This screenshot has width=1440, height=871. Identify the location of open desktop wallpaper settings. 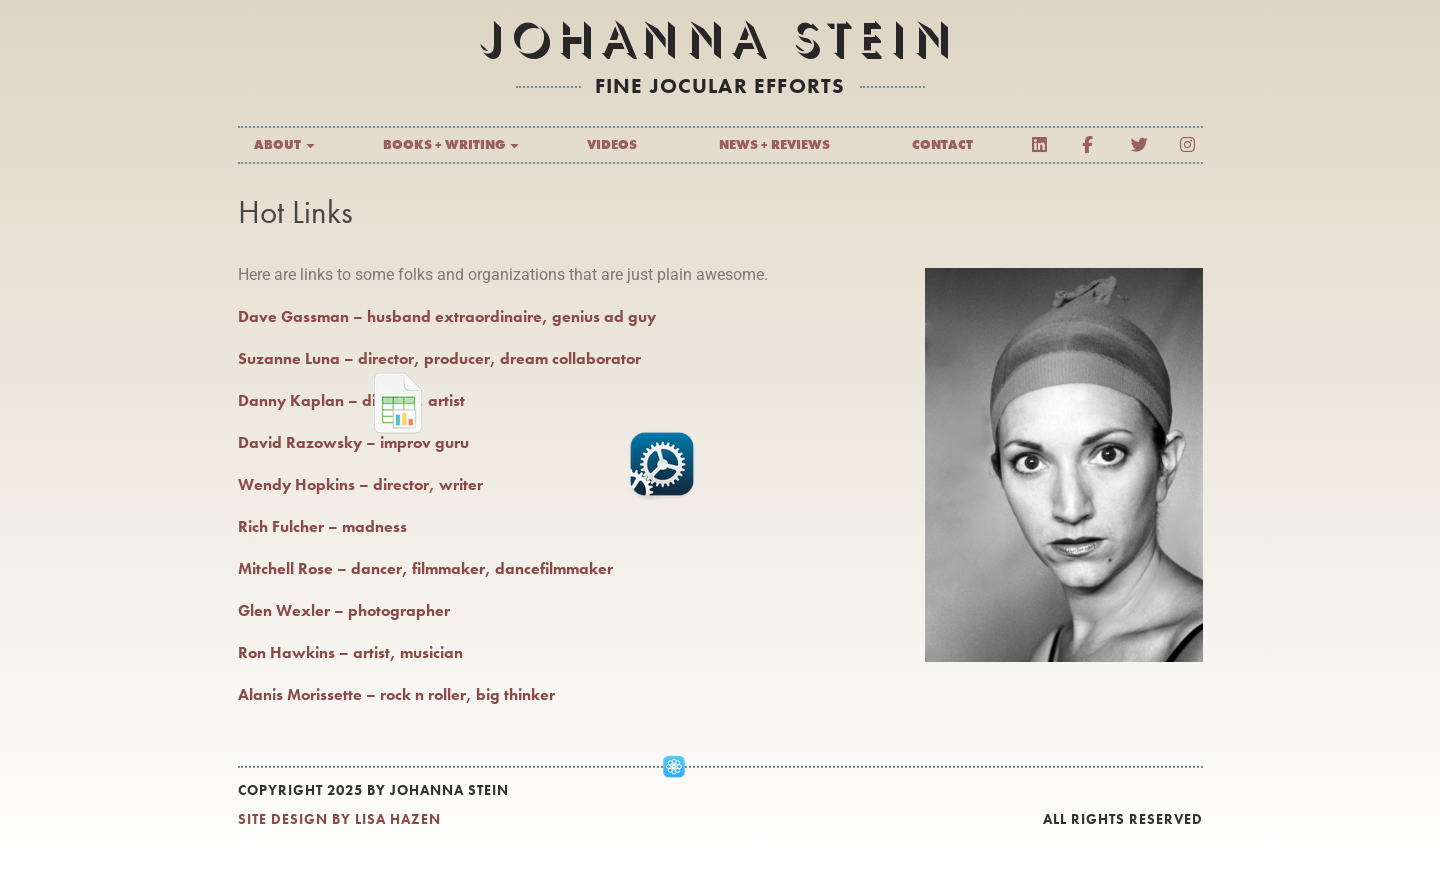
(674, 767).